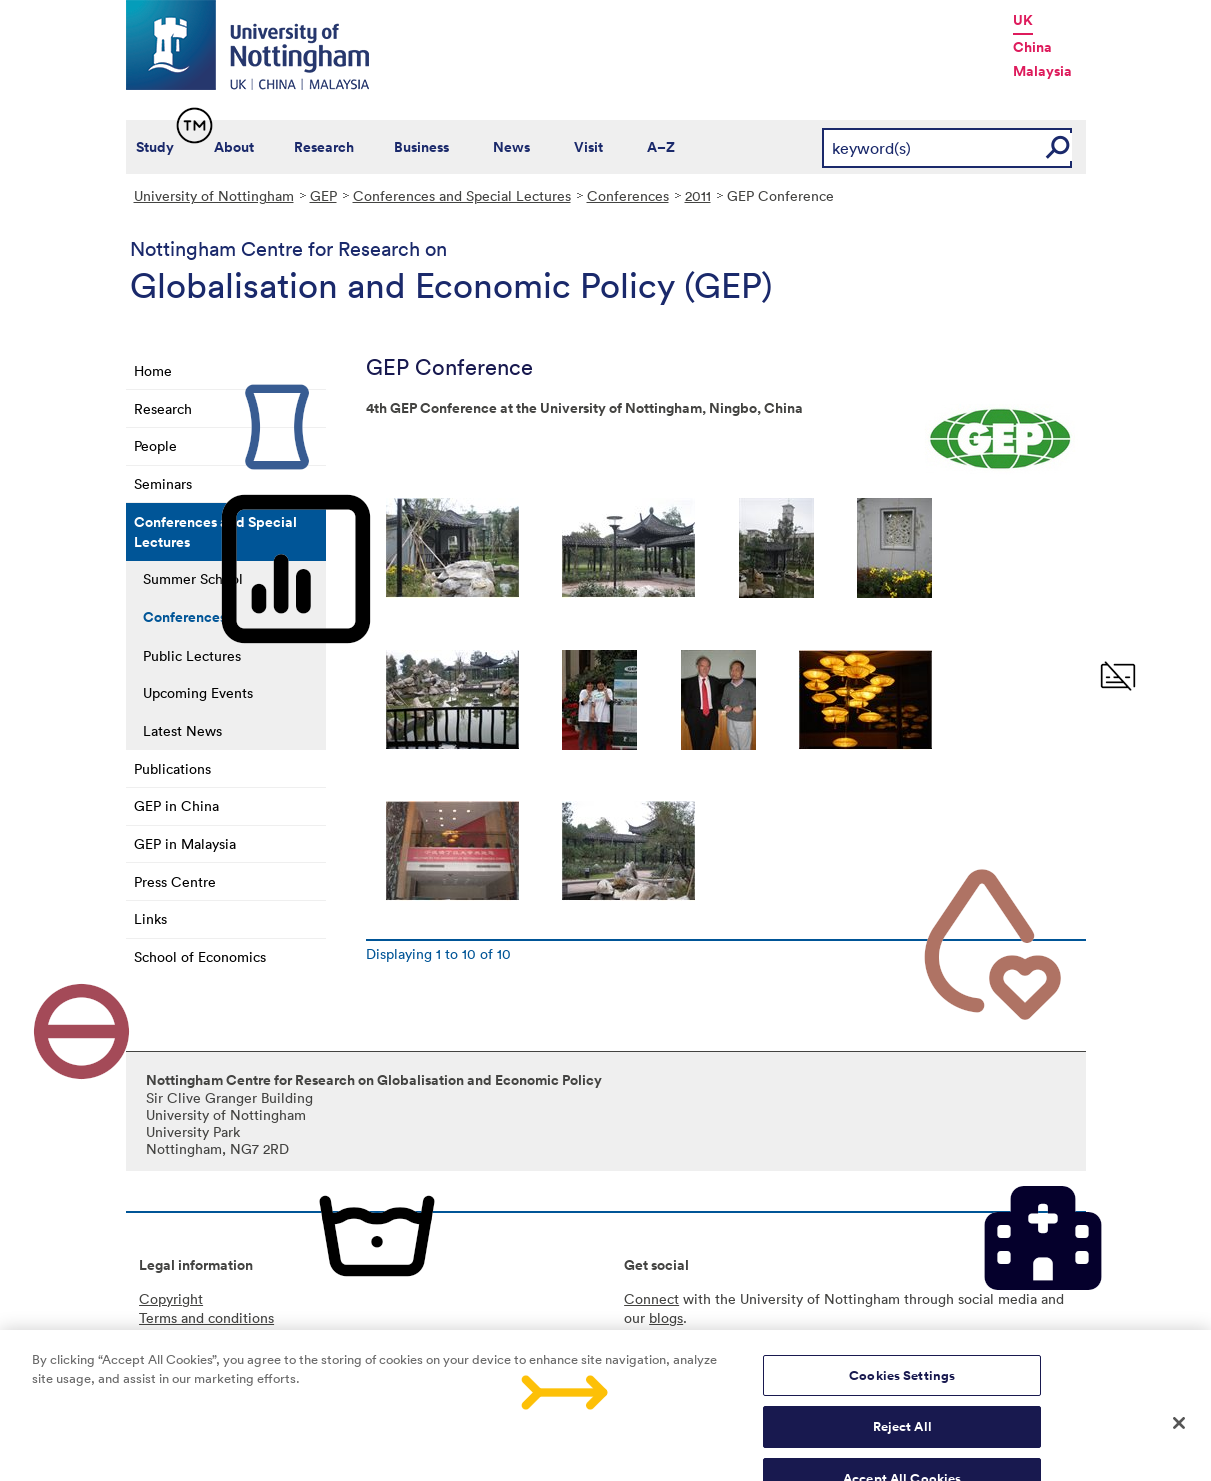  What do you see at coordinates (377, 1236) in the screenshot?
I see `indicates cold wash setting for laundry` at bounding box center [377, 1236].